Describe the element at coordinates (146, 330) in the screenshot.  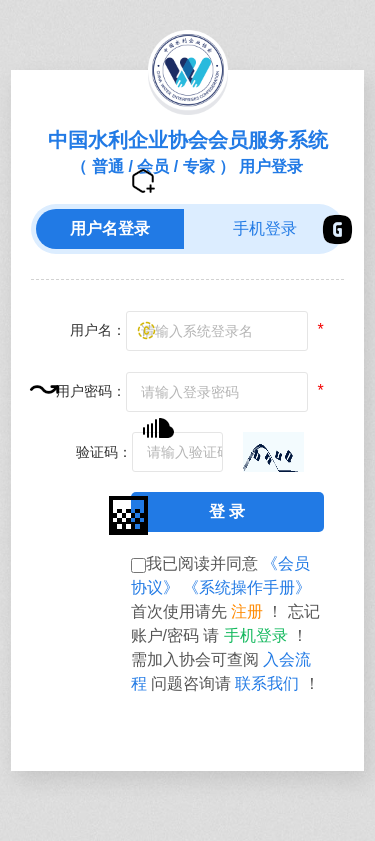
I see `indicates copyright or content protection status` at that location.